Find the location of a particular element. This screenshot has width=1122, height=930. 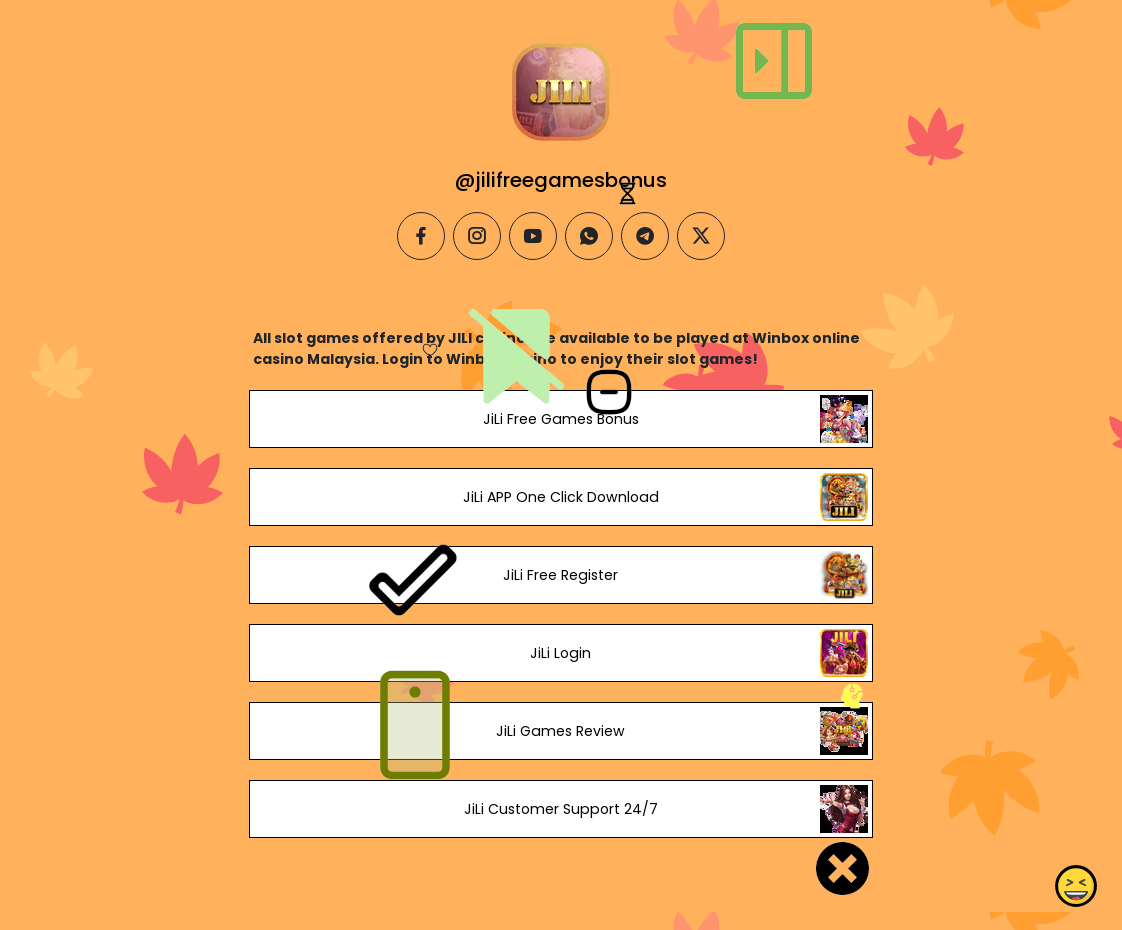

remove from bookmarks is located at coordinates (516, 356).